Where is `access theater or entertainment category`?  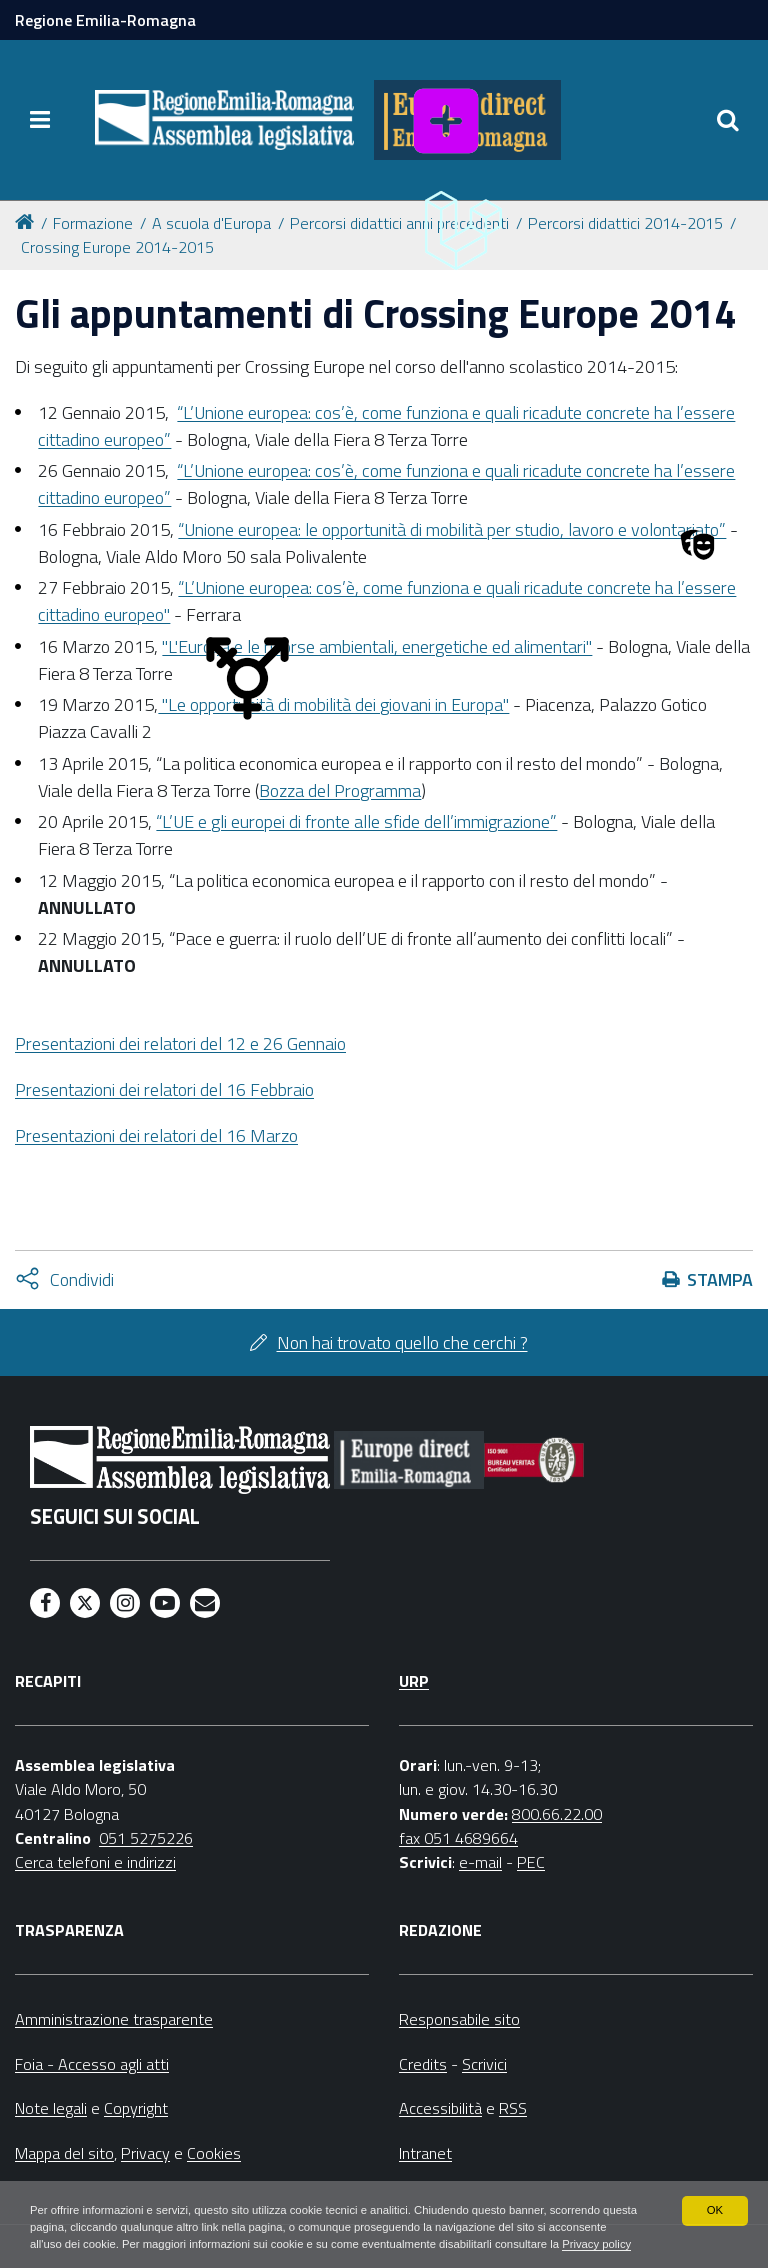 access theater or entertainment category is located at coordinates (698, 545).